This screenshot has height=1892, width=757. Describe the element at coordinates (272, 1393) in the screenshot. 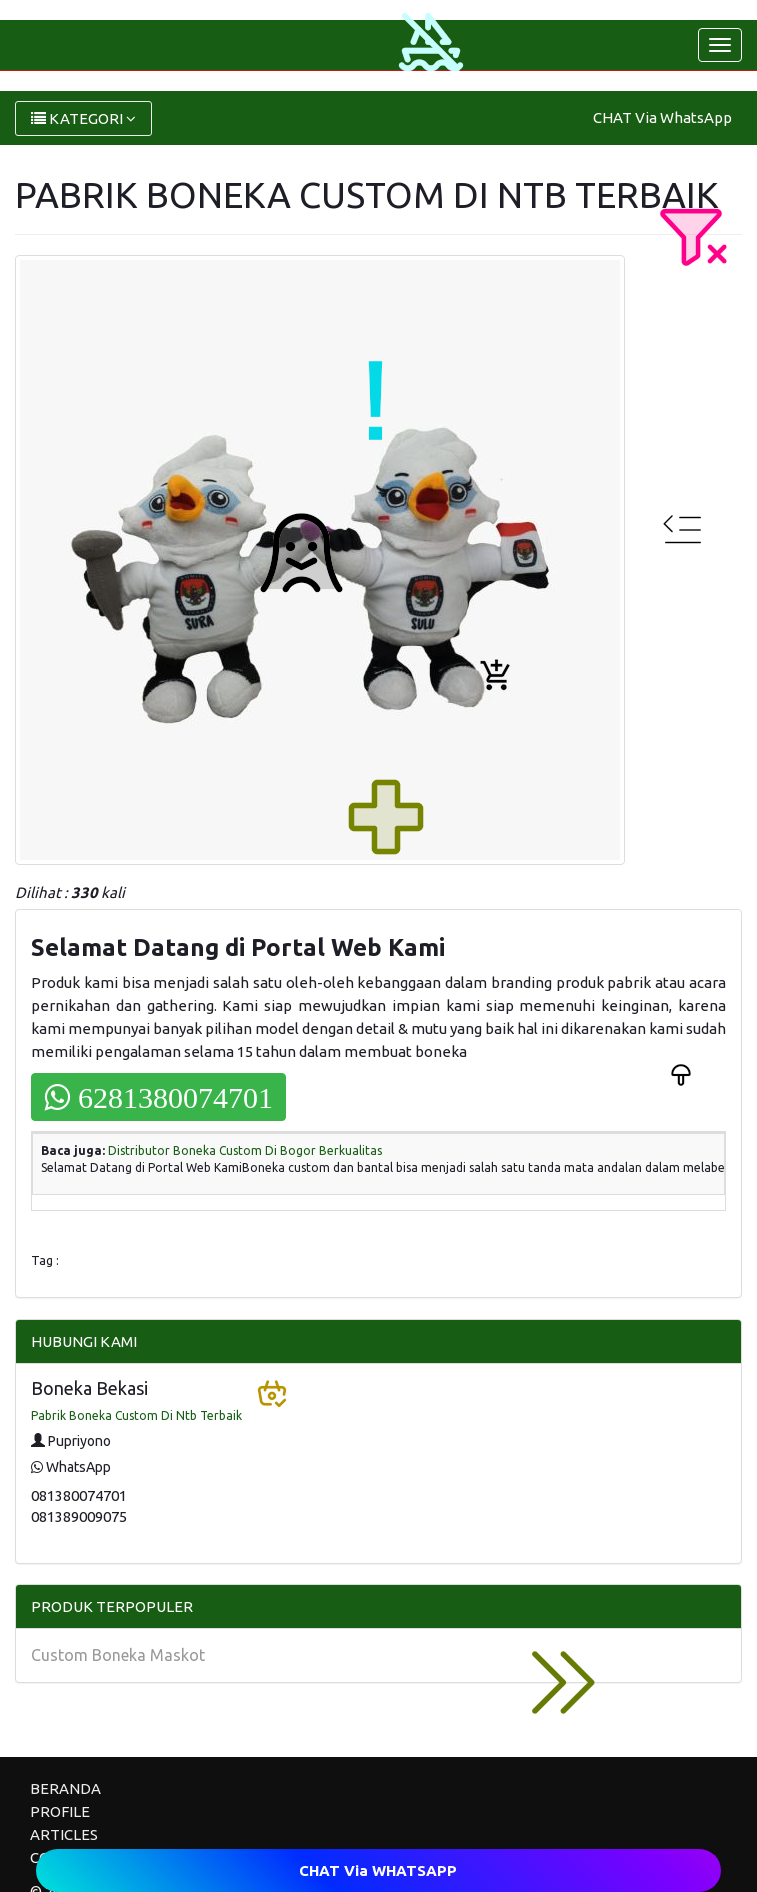

I see `confirm items in your shopping basket` at that location.